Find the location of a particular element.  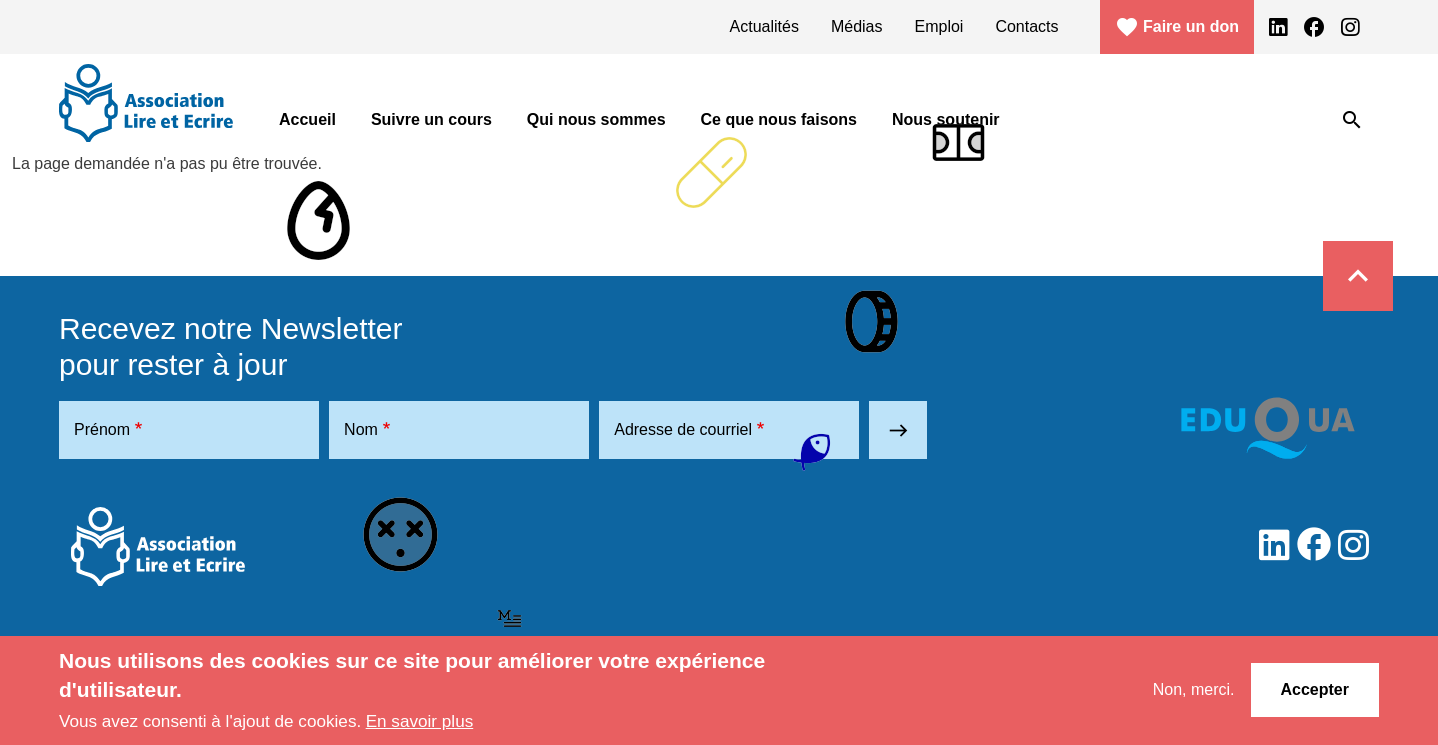

access medication reminders or health tracking is located at coordinates (711, 172).